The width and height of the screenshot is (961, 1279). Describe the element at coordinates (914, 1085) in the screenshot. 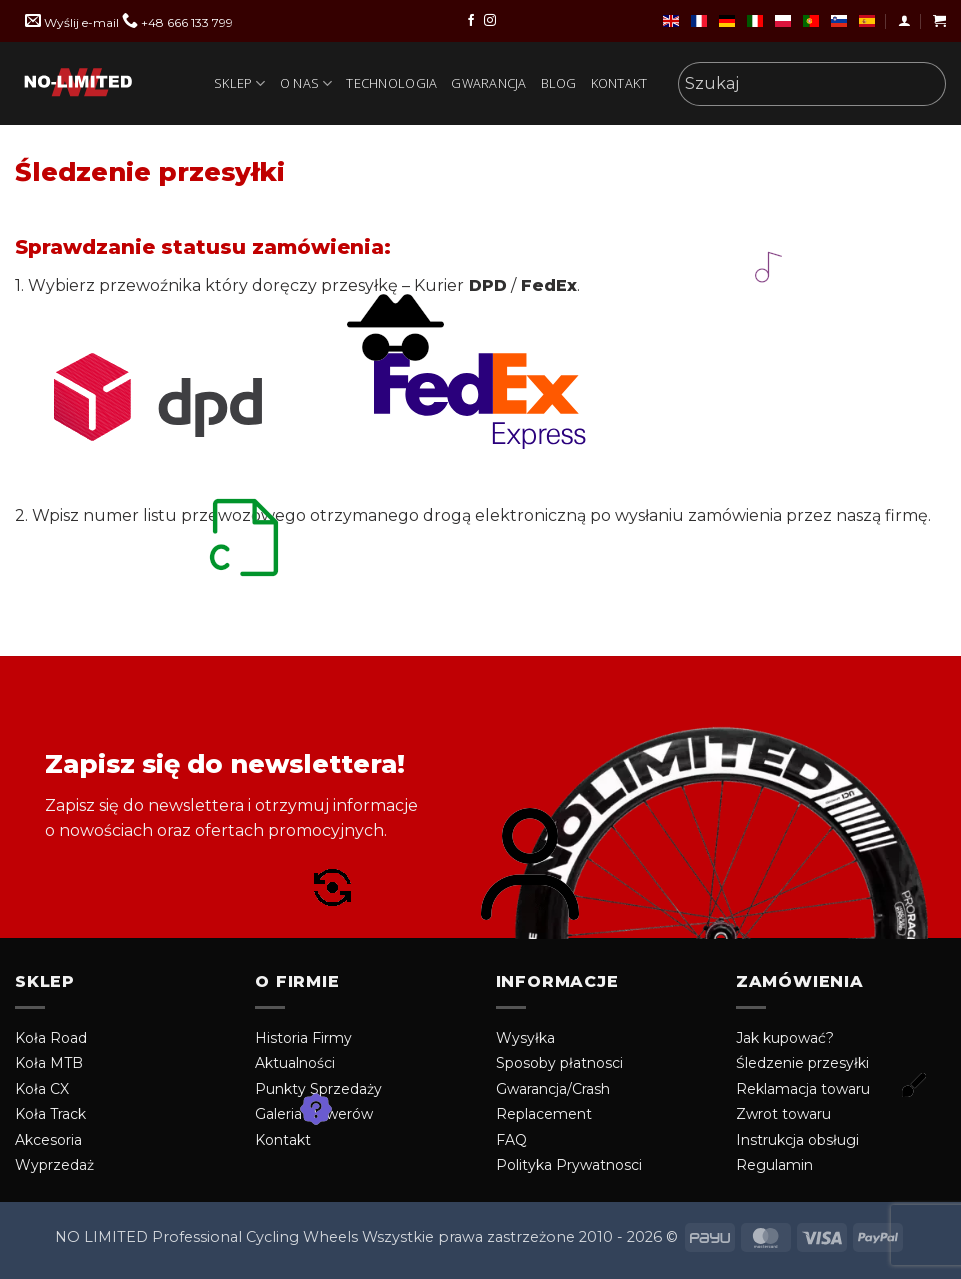

I see `access brush or painting tools` at that location.